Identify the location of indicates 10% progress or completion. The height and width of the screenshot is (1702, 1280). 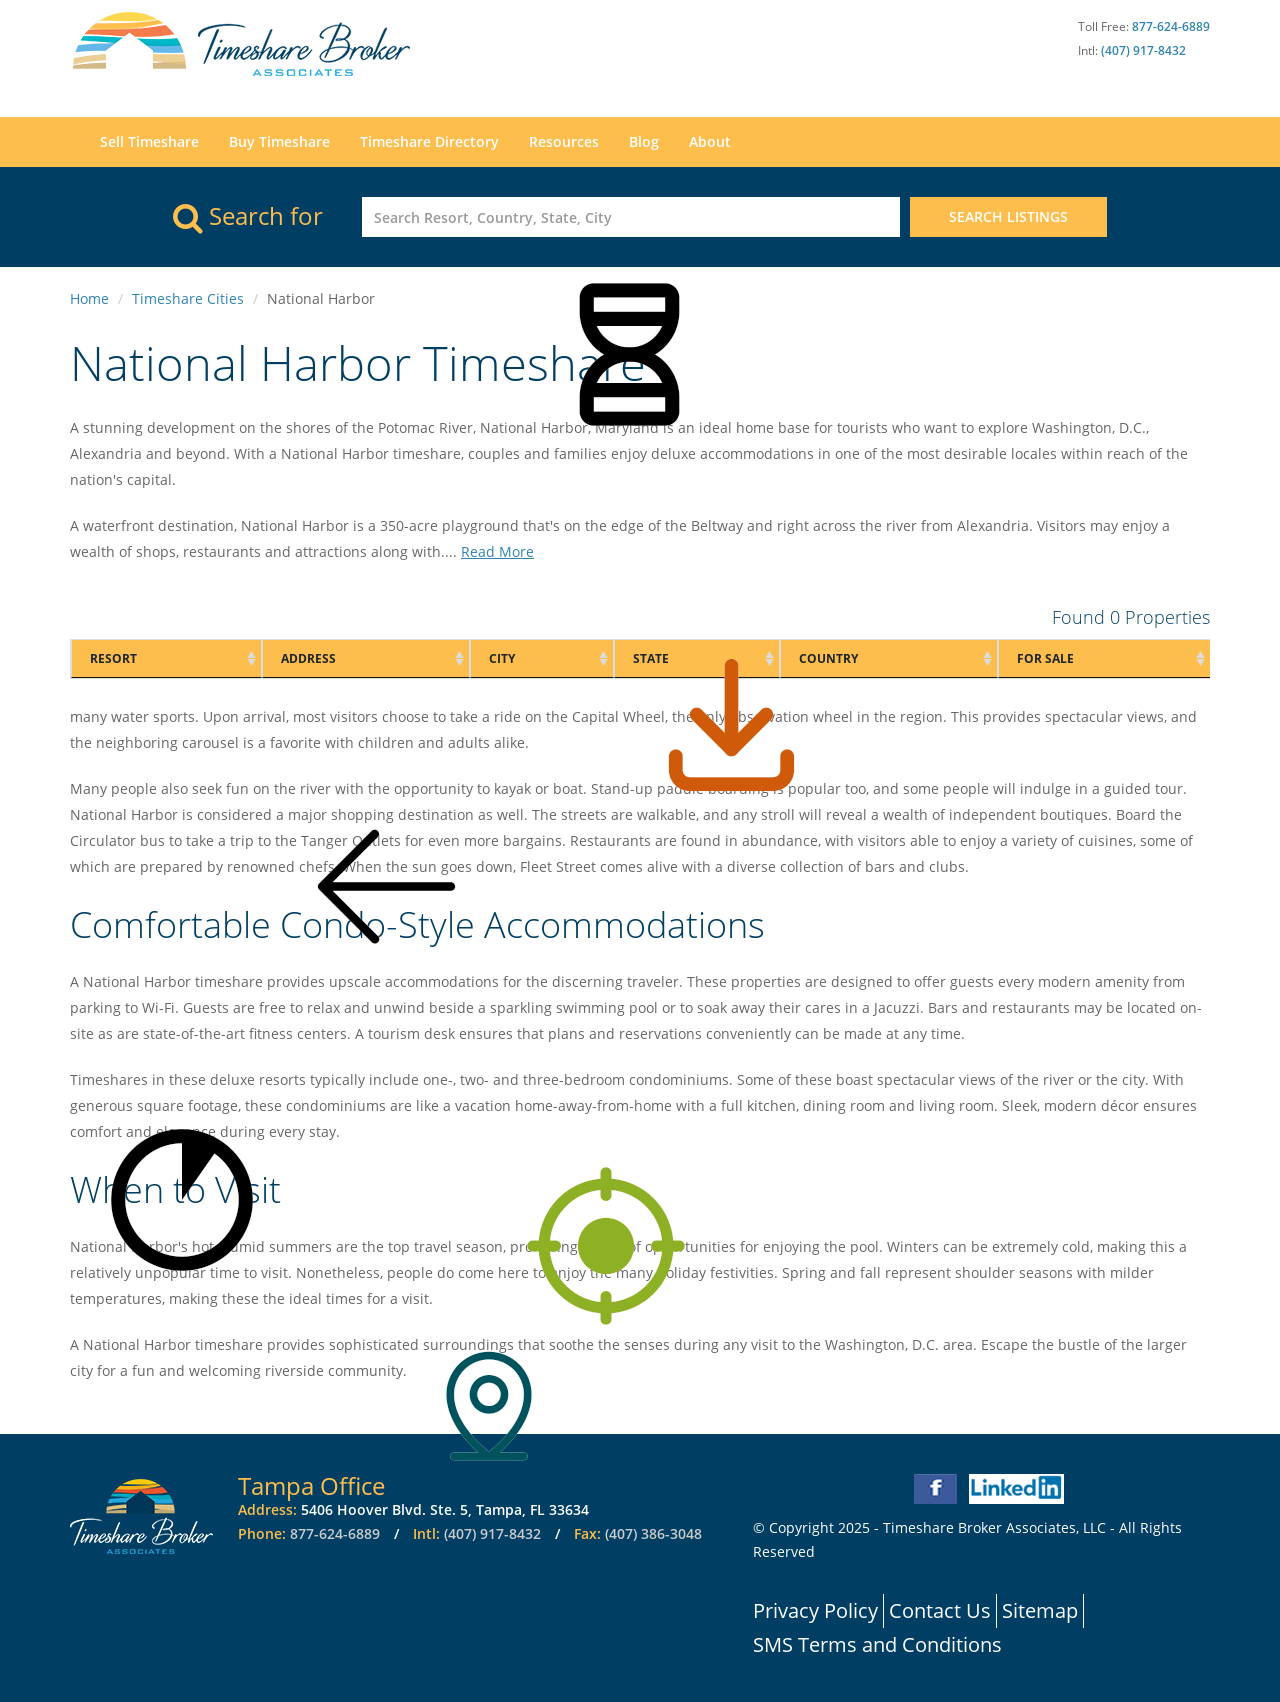
(182, 1200).